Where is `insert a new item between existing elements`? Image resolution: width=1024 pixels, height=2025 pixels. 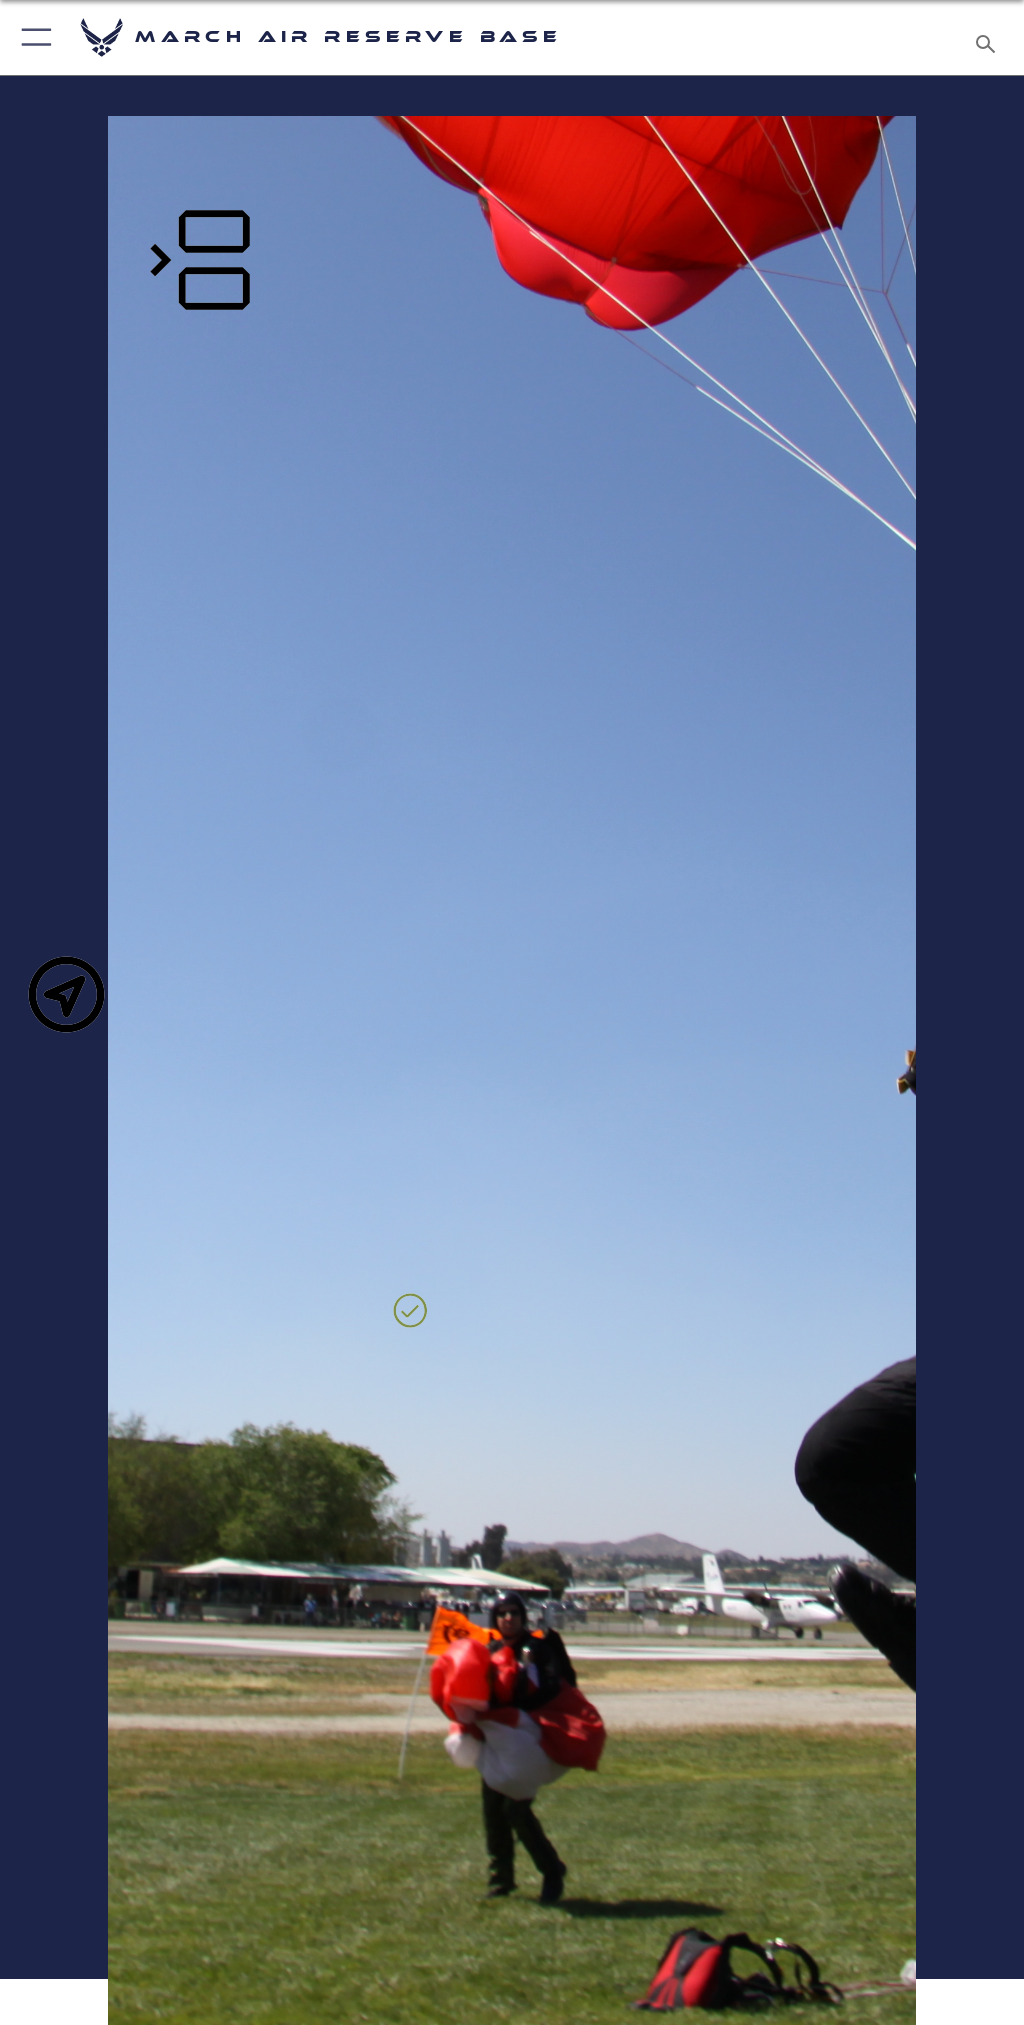 insert a new item between existing elements is located at coordinates (200, 260).